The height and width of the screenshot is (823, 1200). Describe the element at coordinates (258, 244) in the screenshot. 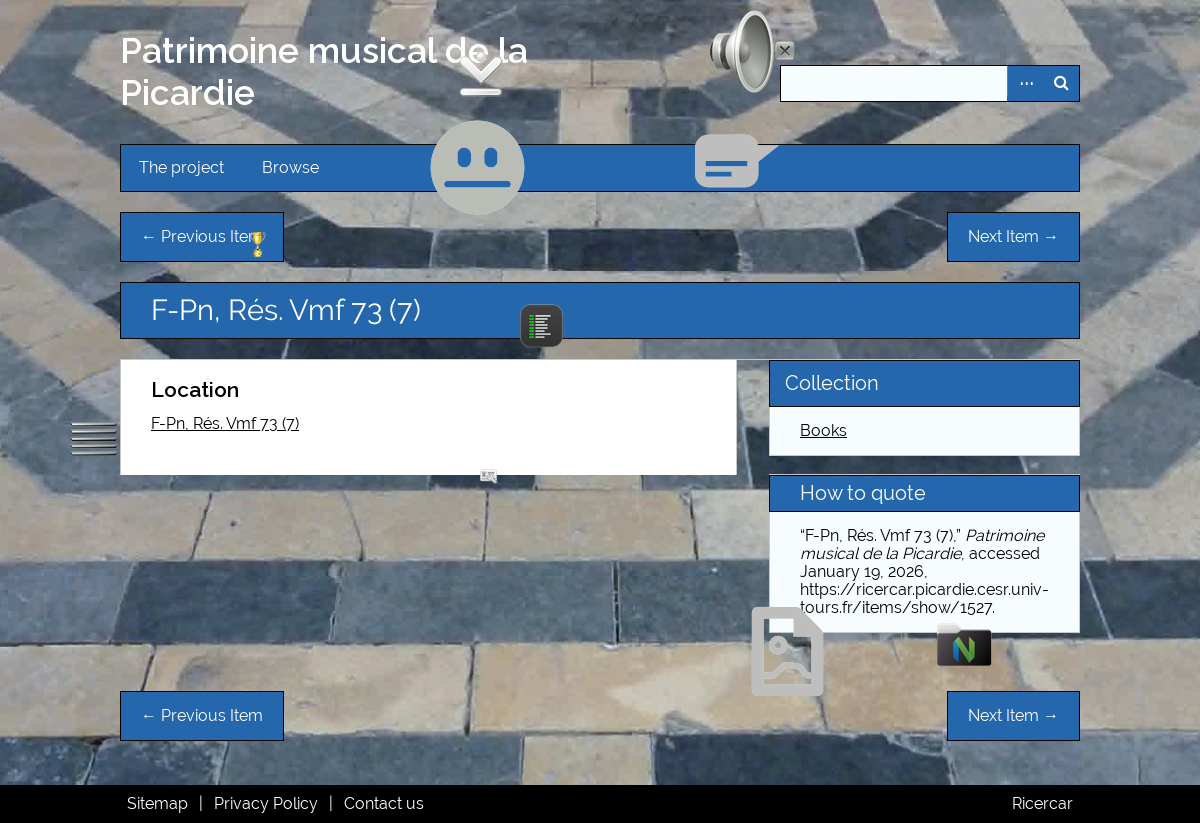

I see `indicates a gold-level achievement or first place ranking` at that location.